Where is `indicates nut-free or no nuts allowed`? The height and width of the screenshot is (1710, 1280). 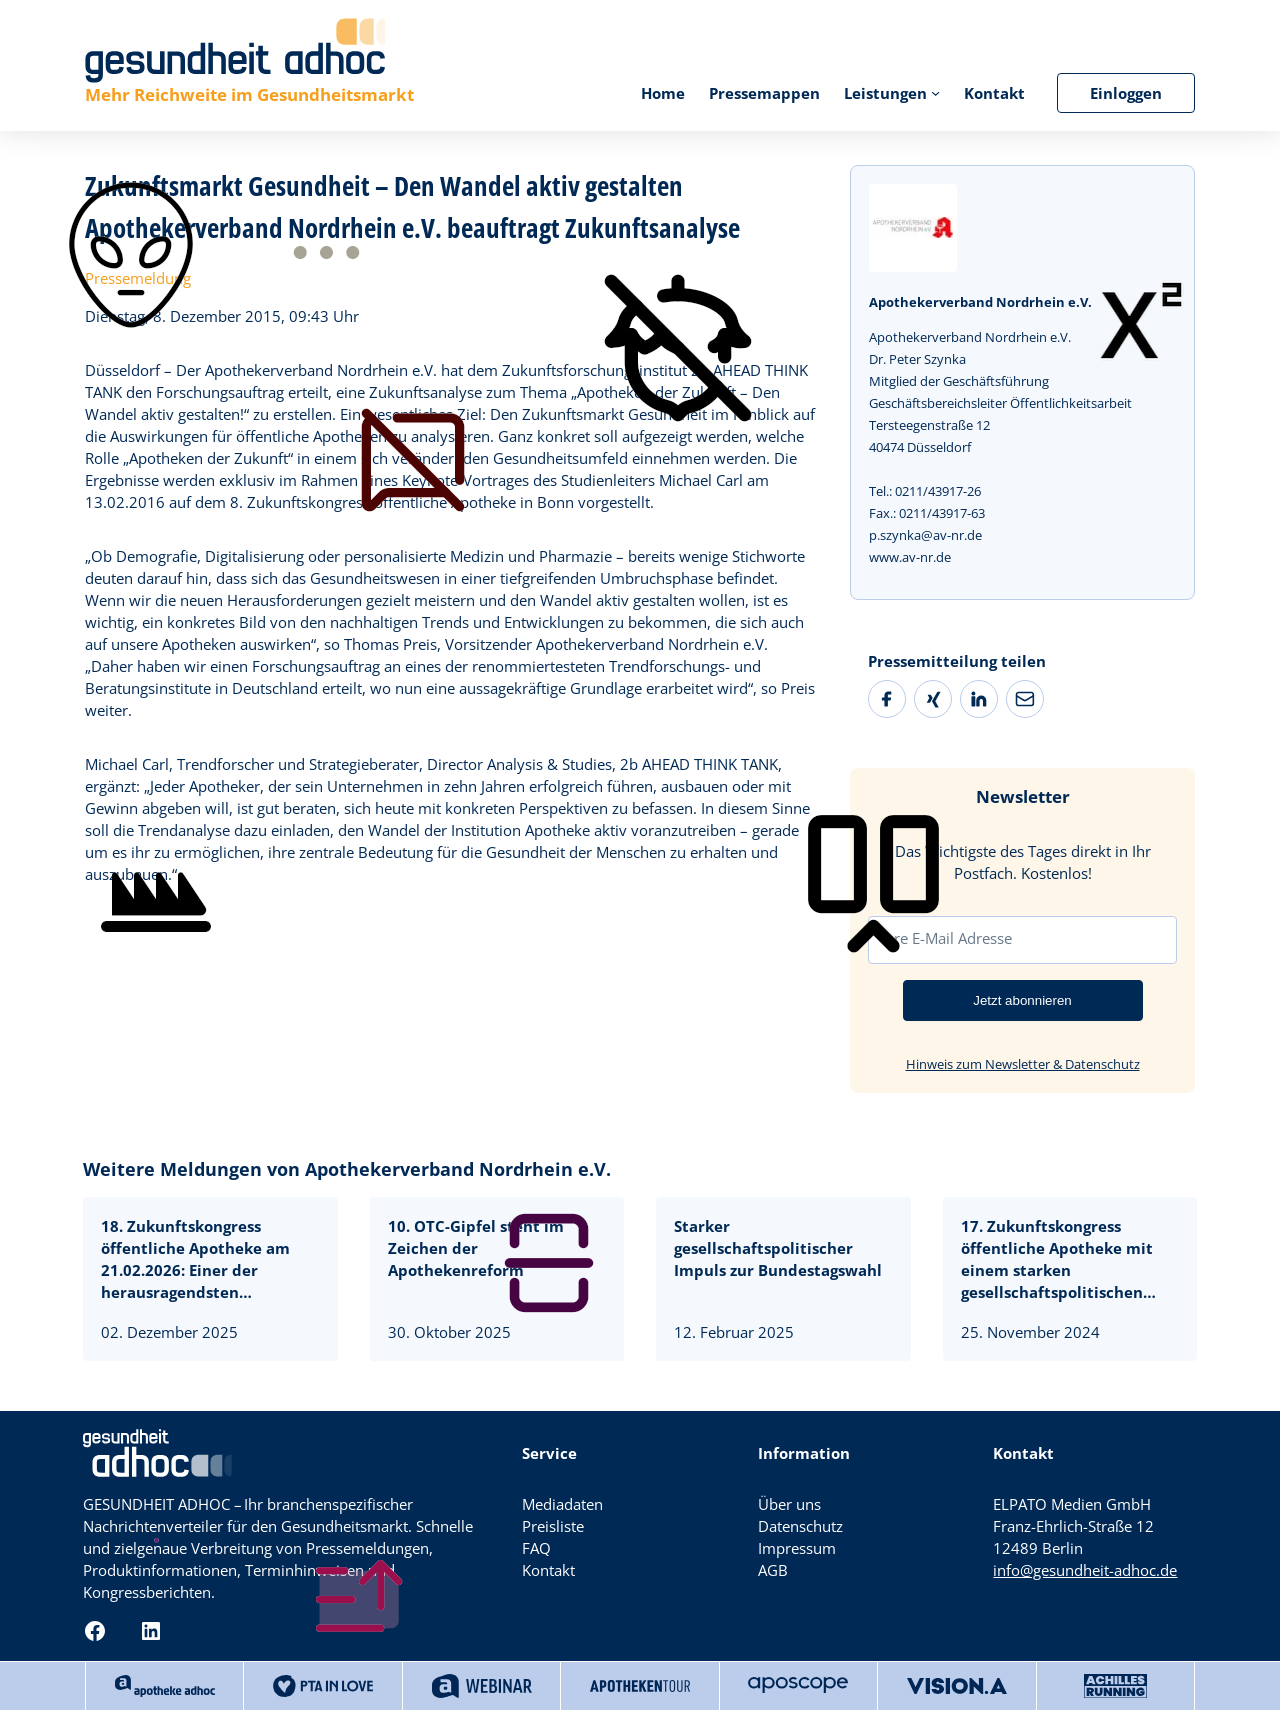
indicates nut-free or no nuts allowed is located at coordinates (678, 348).